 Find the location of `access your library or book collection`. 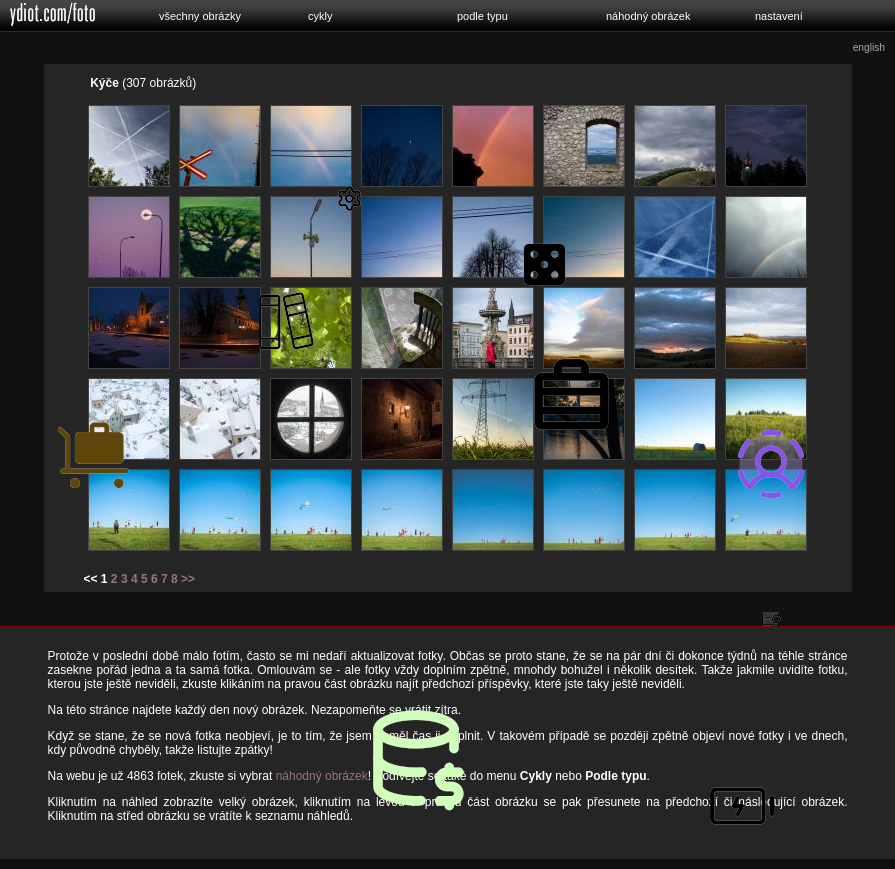

access your library or book collection is located at coordinates (284, 322).